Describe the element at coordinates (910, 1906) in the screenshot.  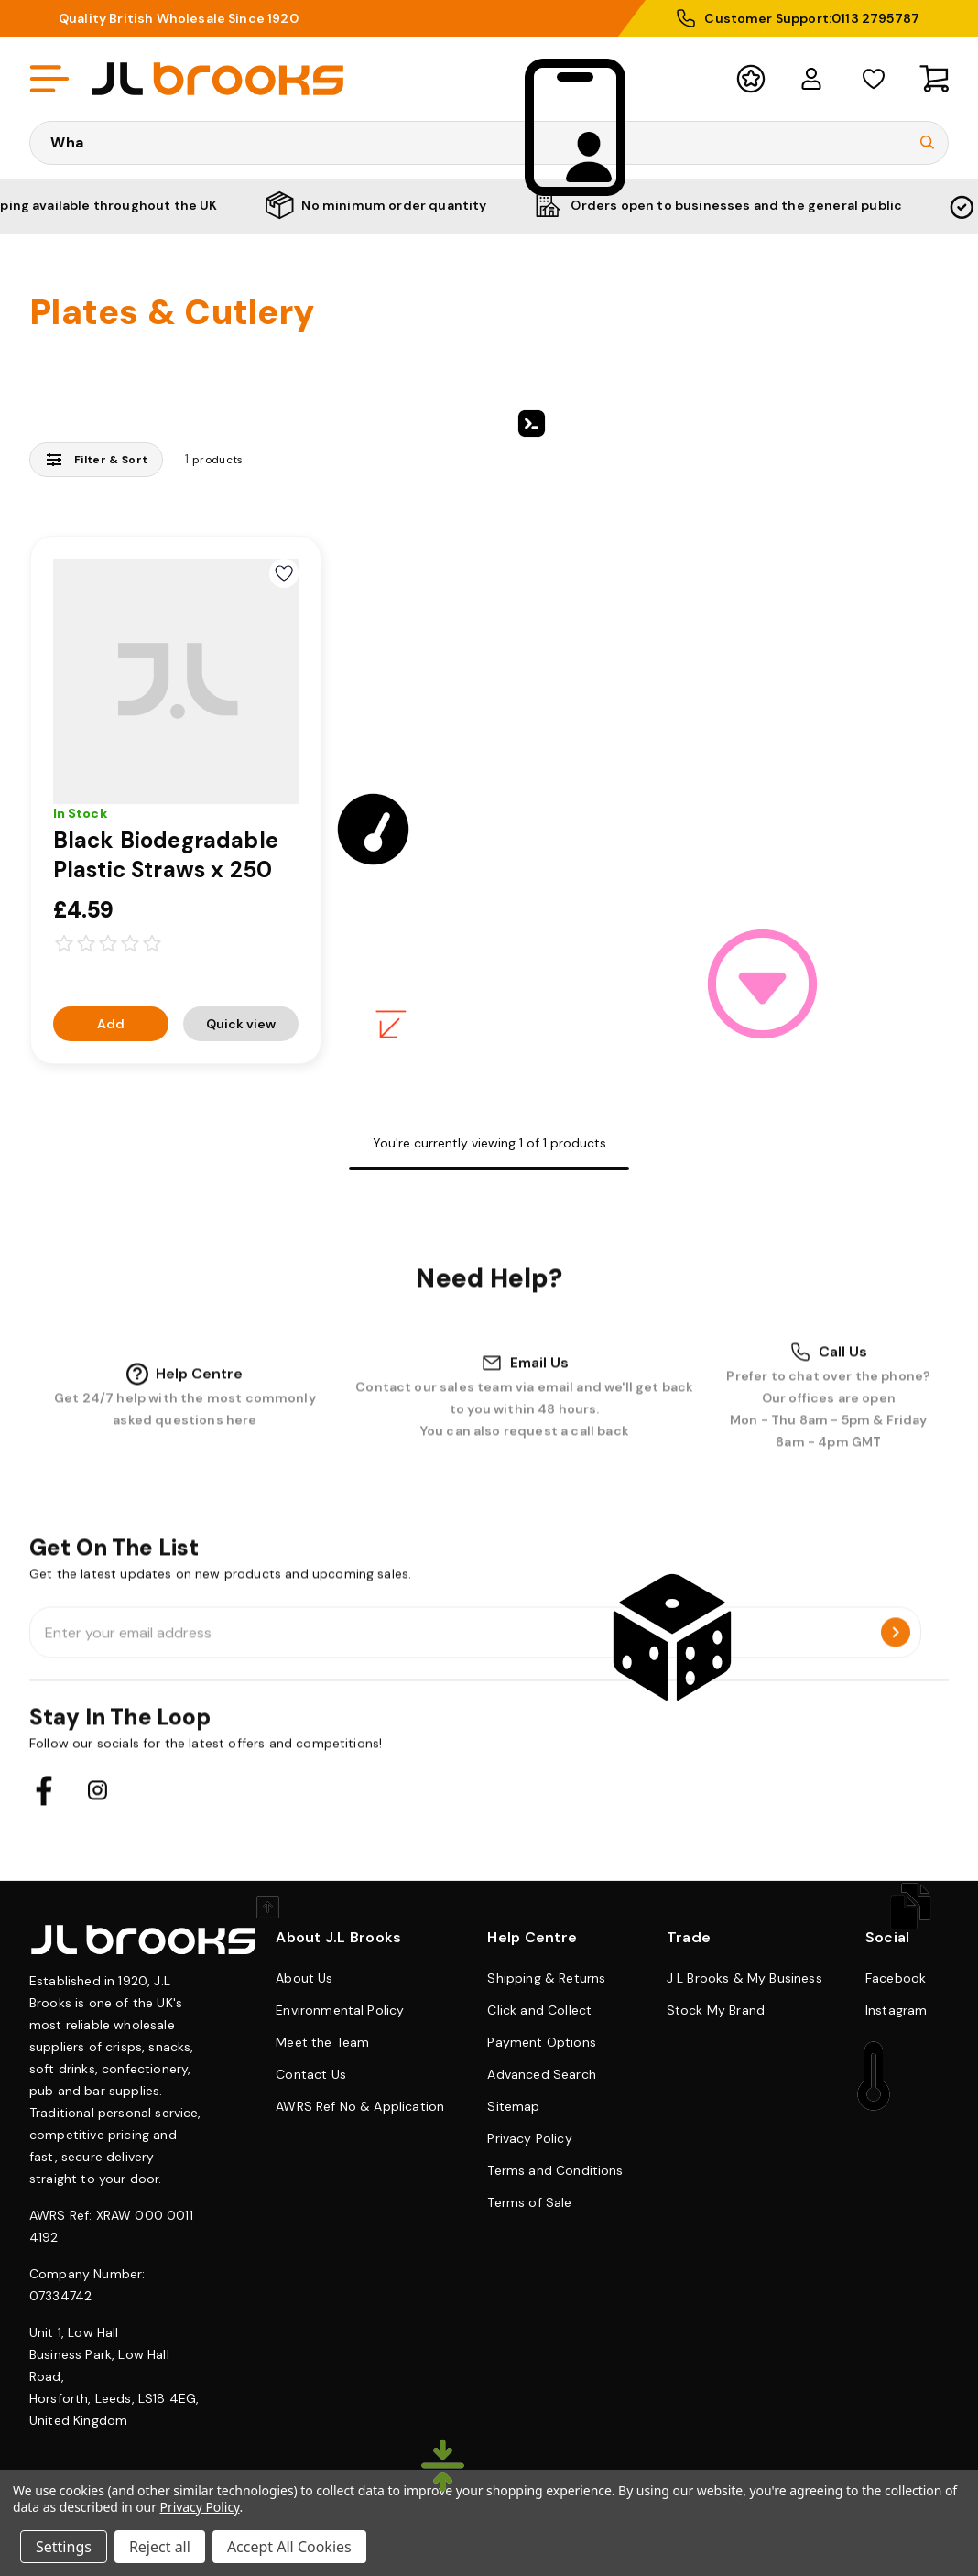
I see `view all documents` at that location.